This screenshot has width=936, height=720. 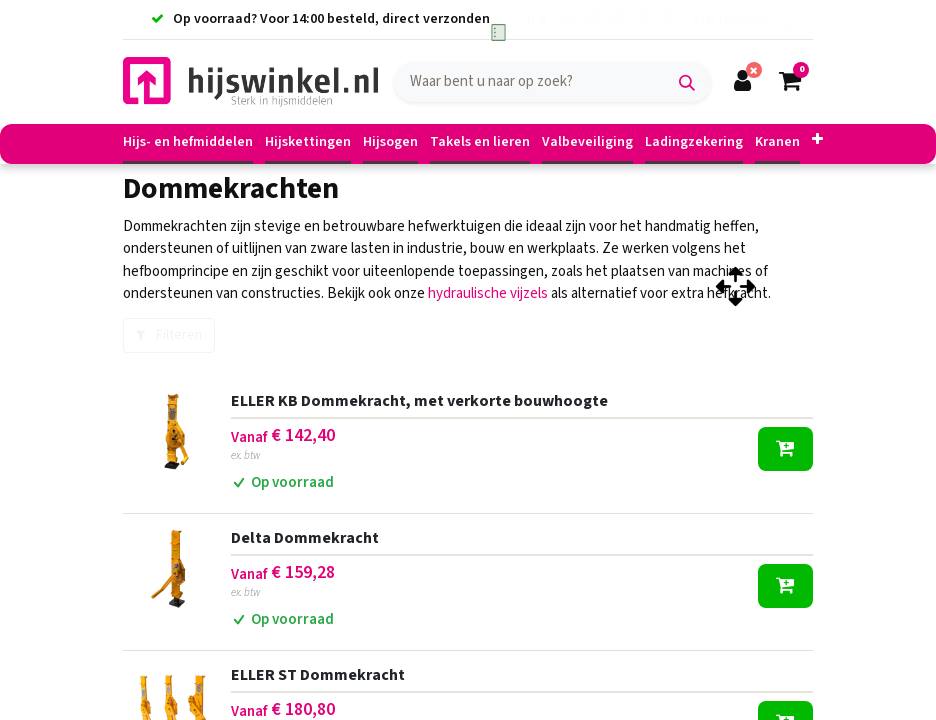 I want to click on expand content to fullscreen, so click(x=735, y=286).